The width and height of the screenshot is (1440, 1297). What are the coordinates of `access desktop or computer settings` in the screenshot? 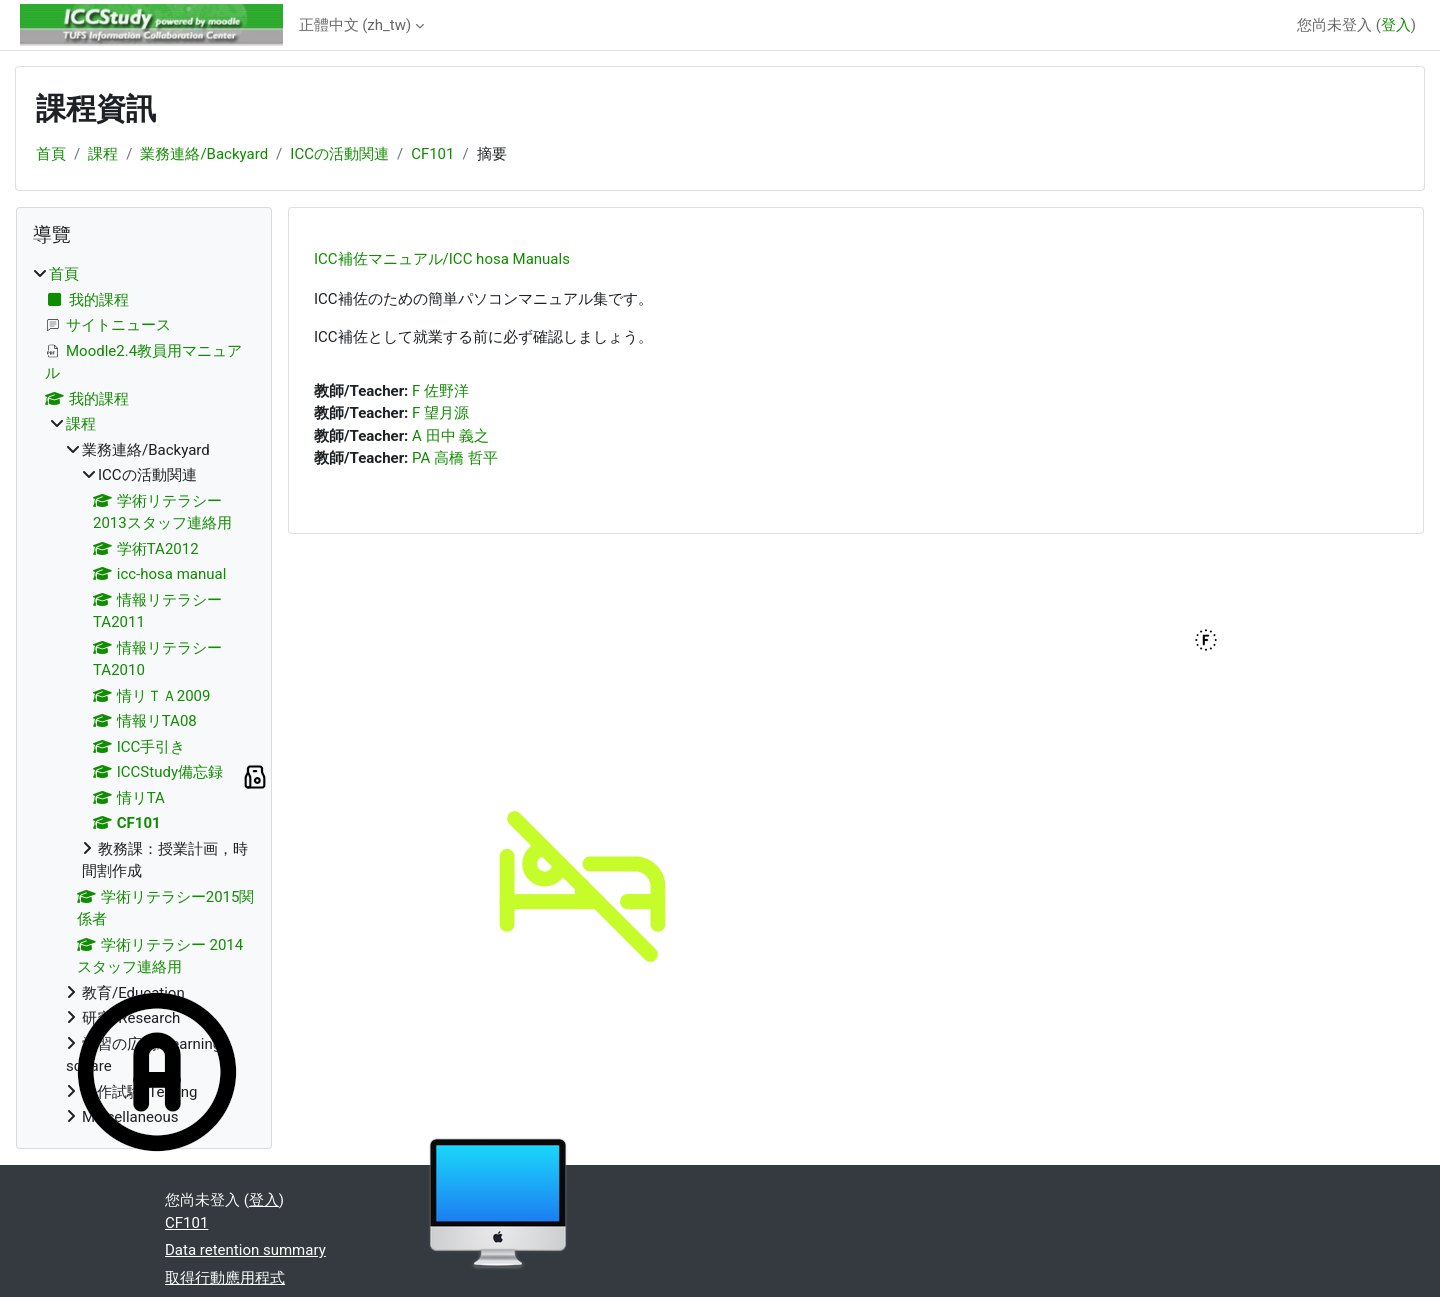 It's located at (498, 1204).